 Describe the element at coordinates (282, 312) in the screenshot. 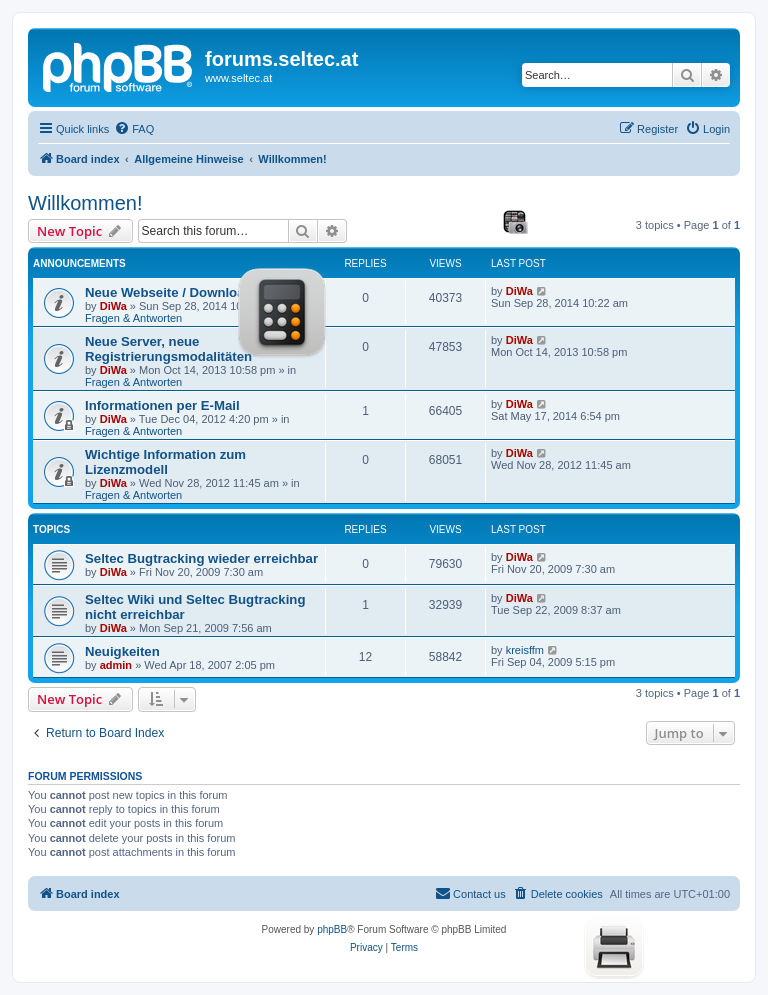

I see `open the calculator app` at that location.